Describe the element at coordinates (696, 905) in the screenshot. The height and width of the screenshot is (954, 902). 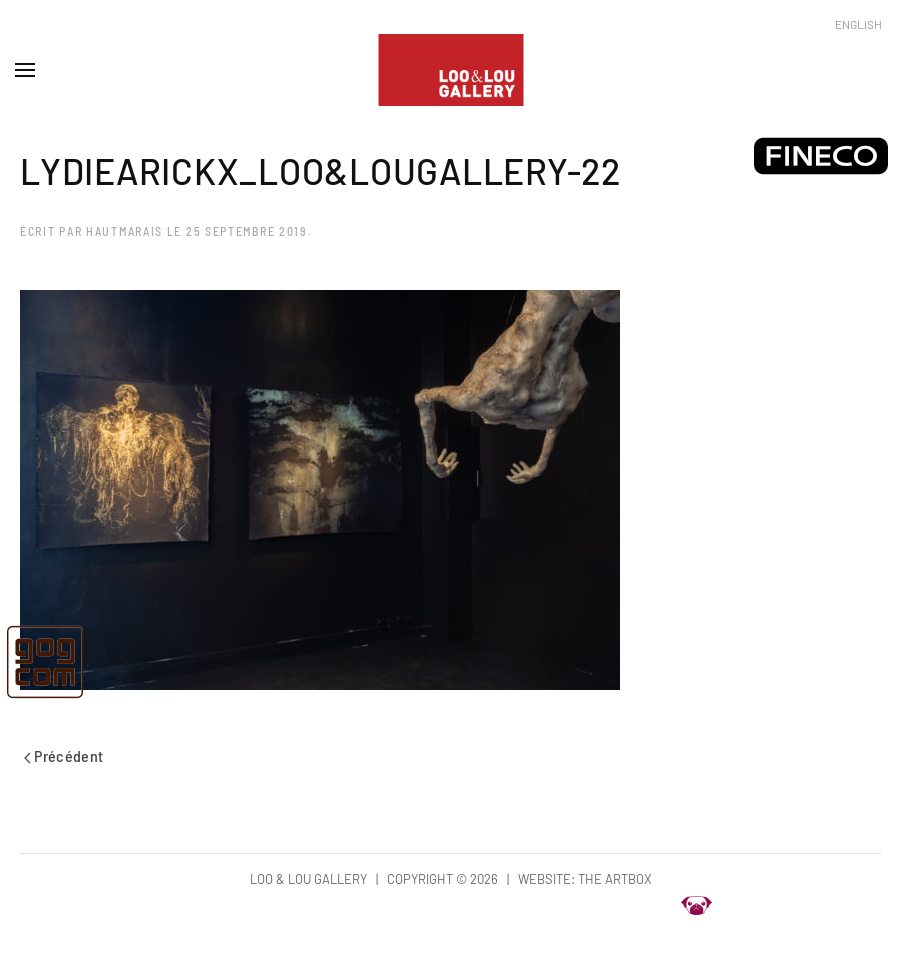
I see `pug template engine logo` at that location.